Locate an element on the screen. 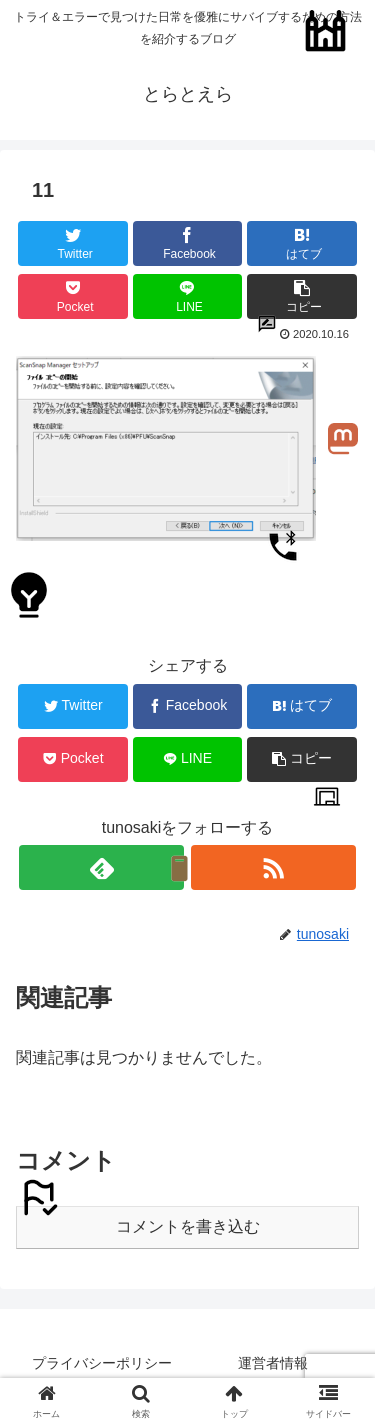 This screenshot has width=375, height=1428. indicates a synagogue or jewish place of worship nearby is located at coordinates (325, 31).